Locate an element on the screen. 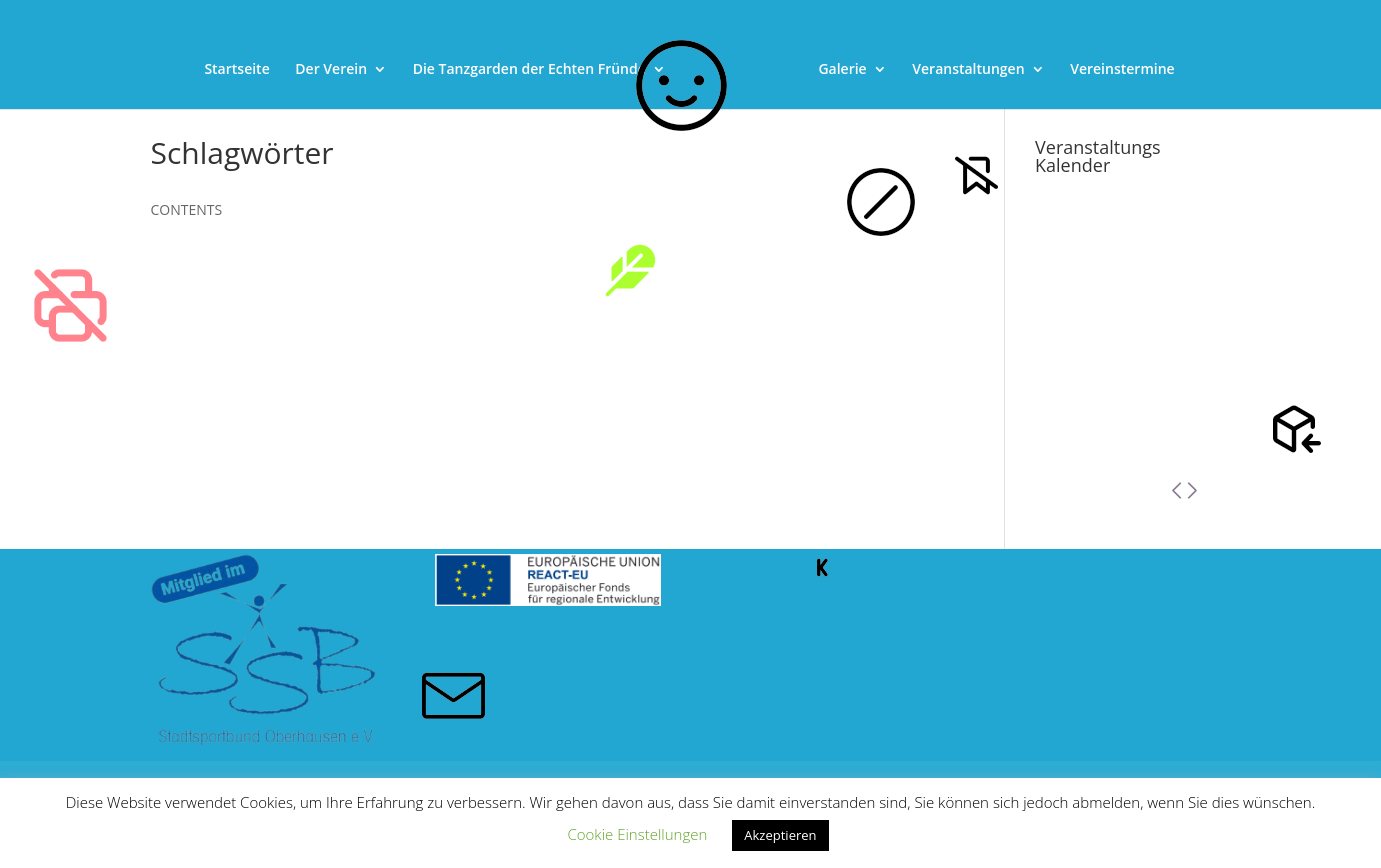 This screenshot has height=868, width=1381. printer unavailable or offline is located at coordinates (70, 305).